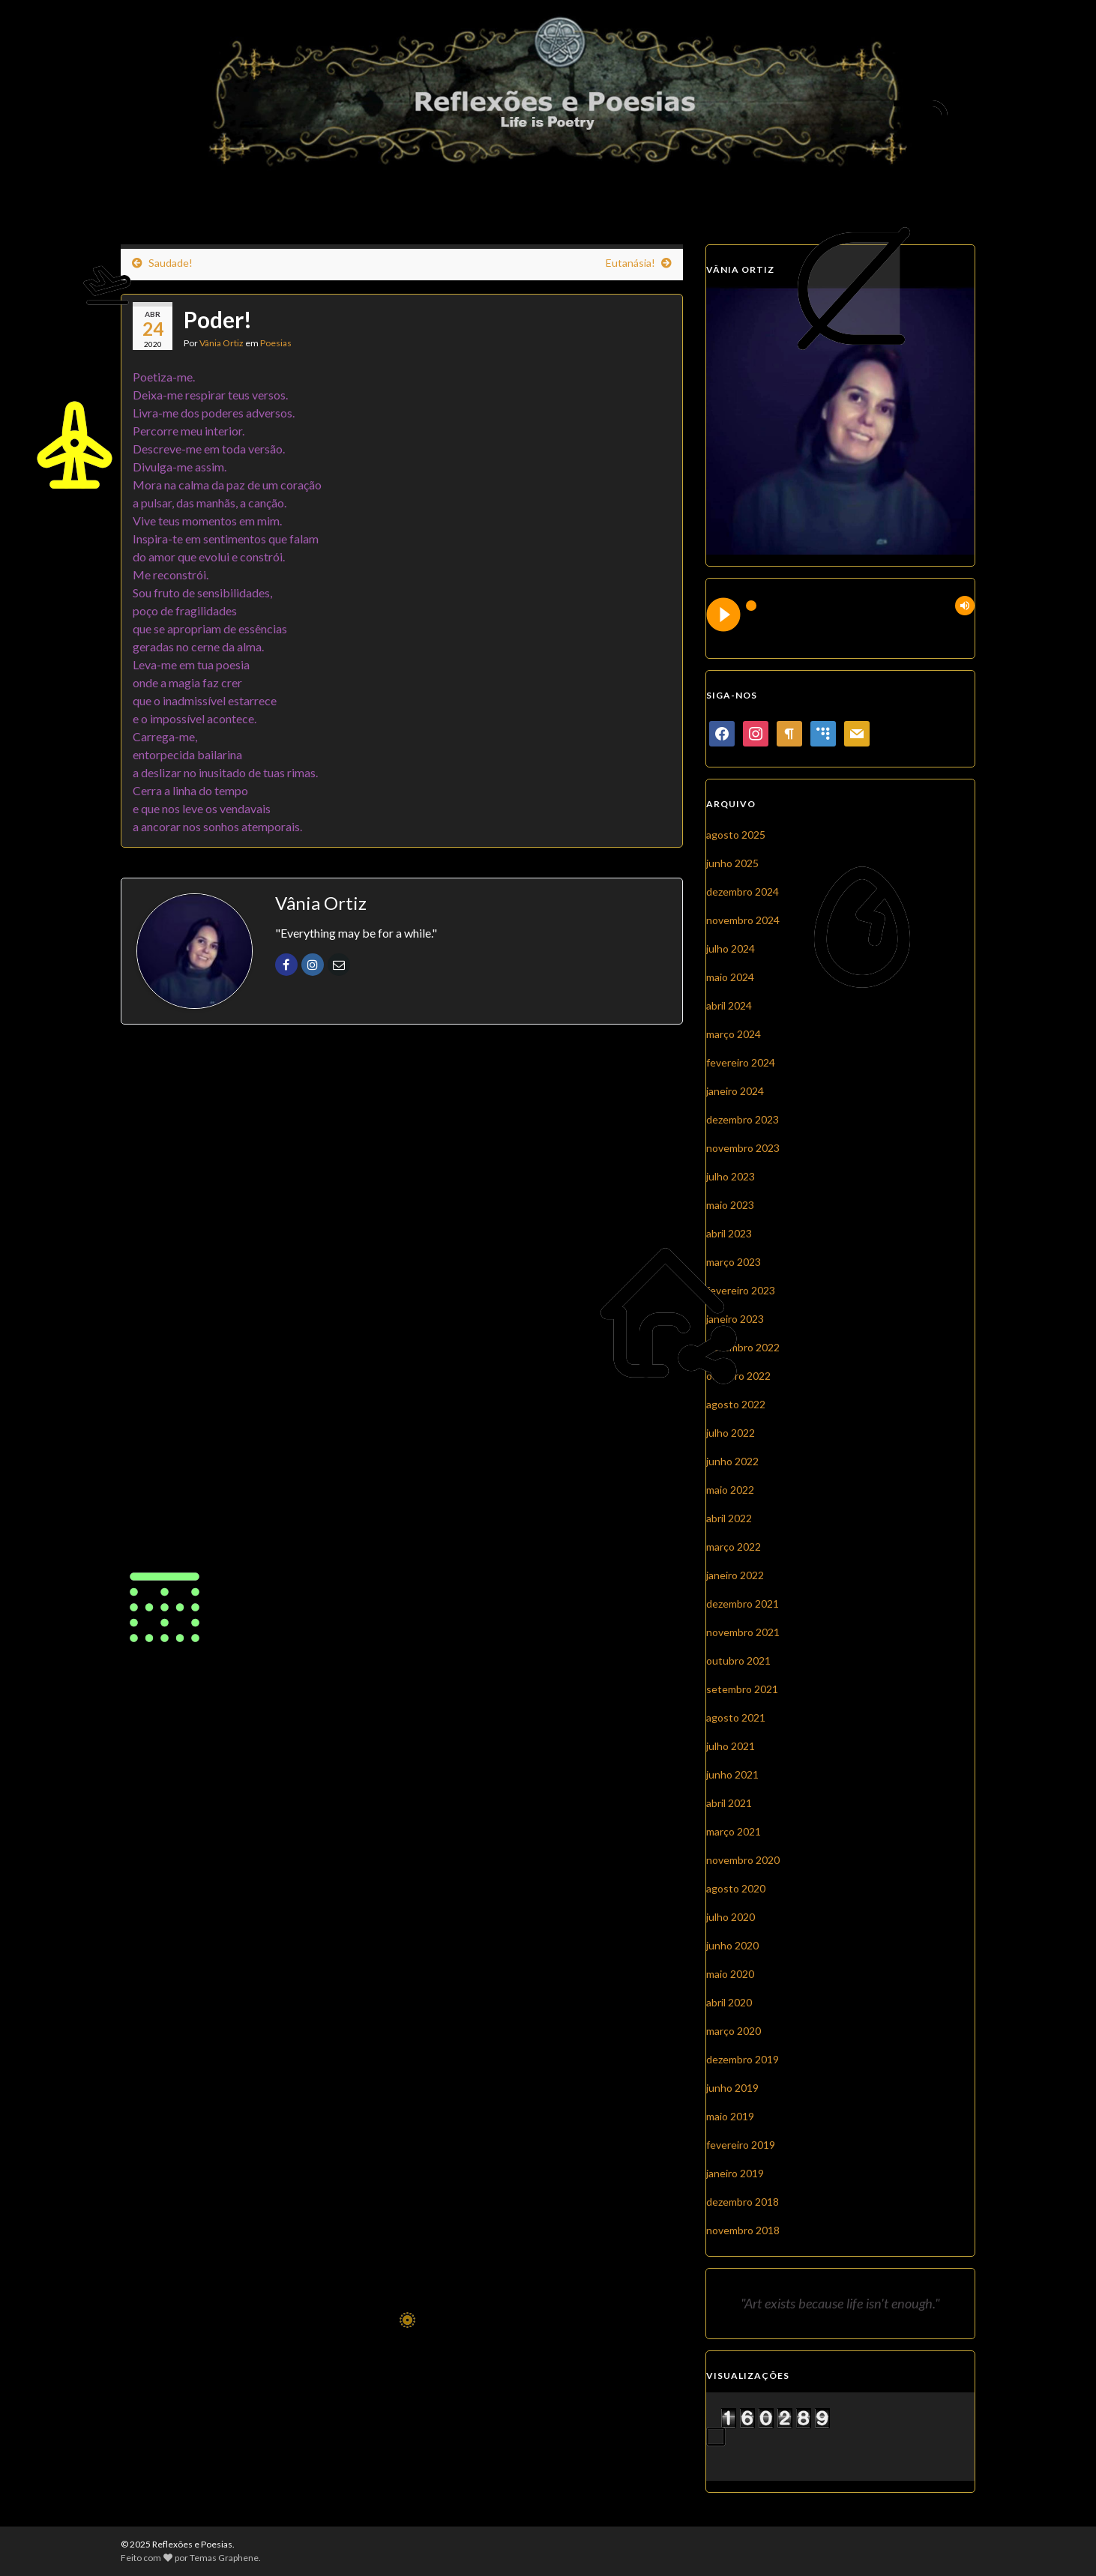  I want to click on indicates a cracked or broken item, so click(862, 927).